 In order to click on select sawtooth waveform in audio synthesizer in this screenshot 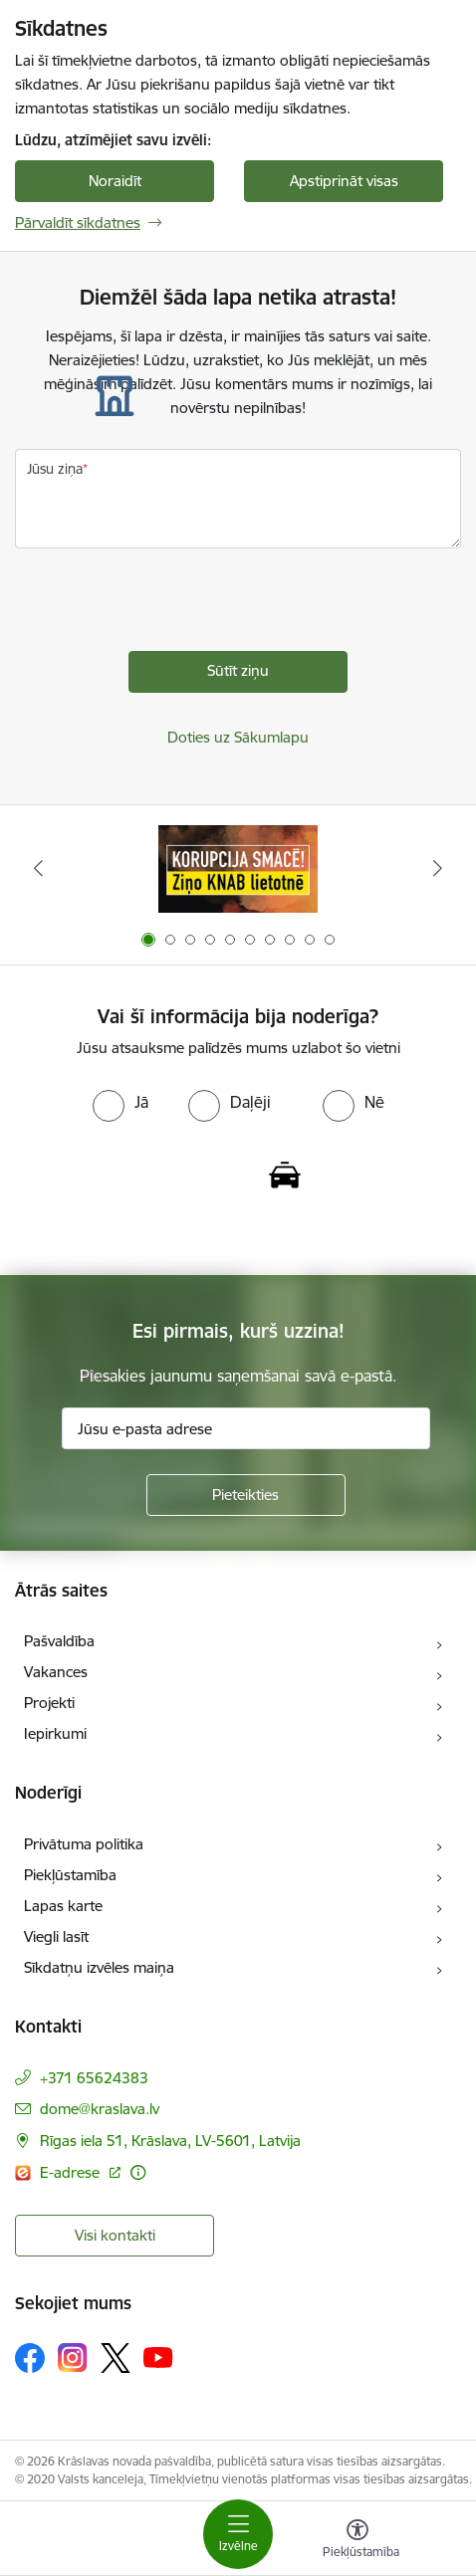, I will do `click(93, 1376)`.